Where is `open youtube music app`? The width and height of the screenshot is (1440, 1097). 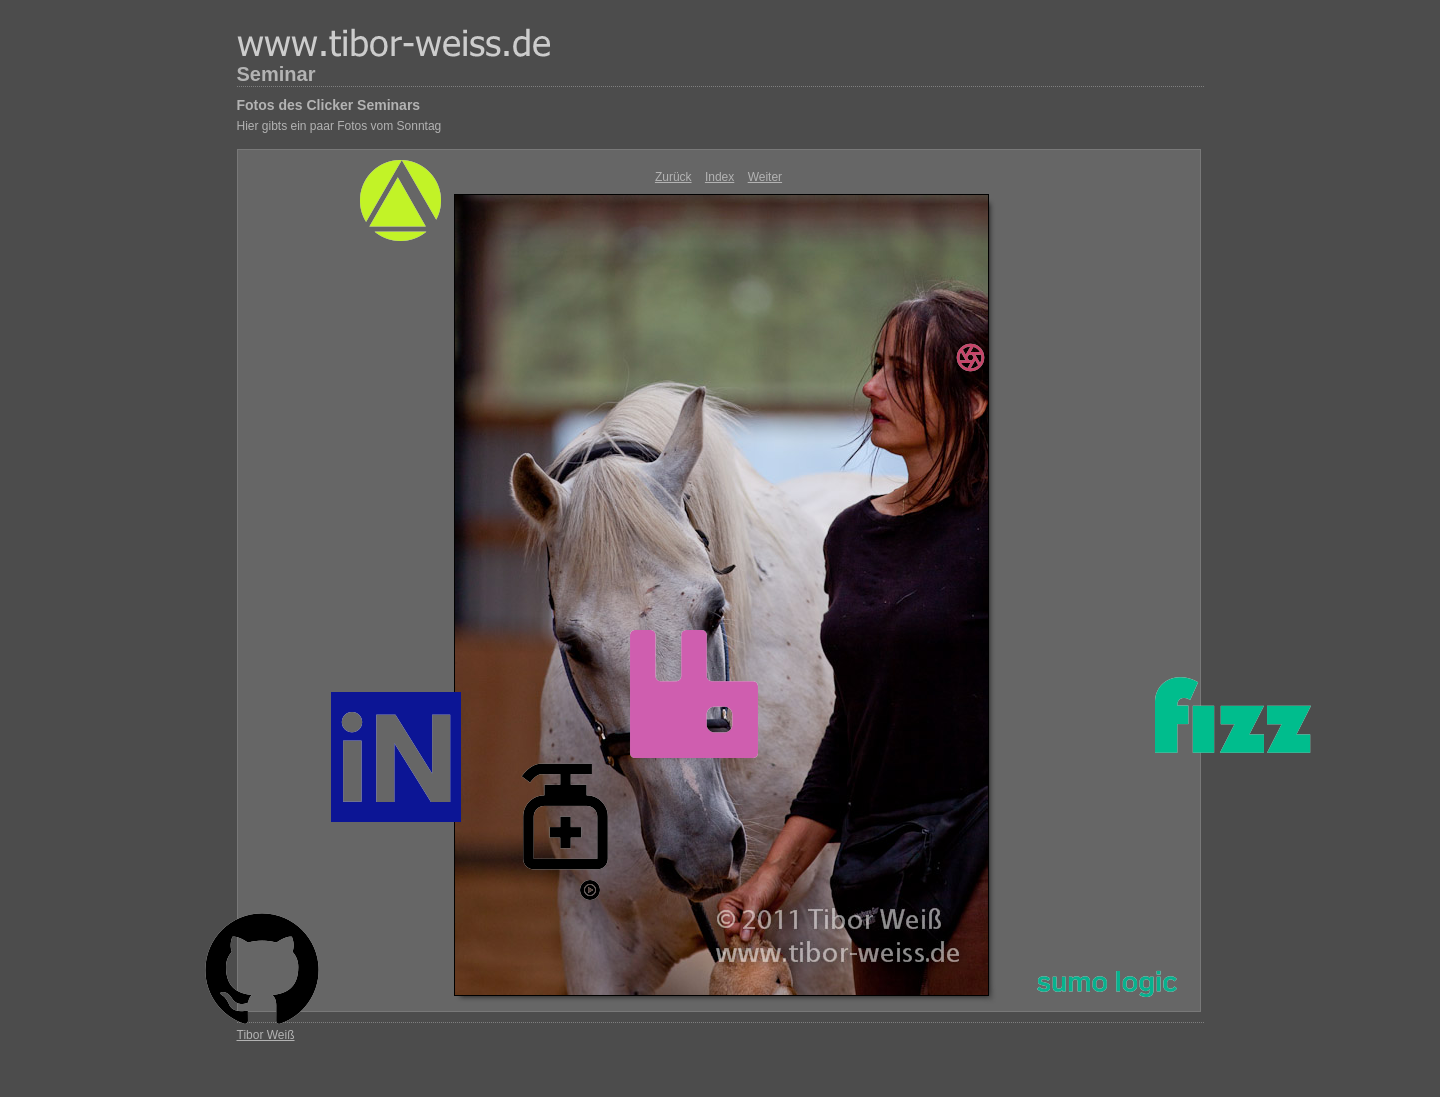
open youtube music app is located at coordinates (590, 890).